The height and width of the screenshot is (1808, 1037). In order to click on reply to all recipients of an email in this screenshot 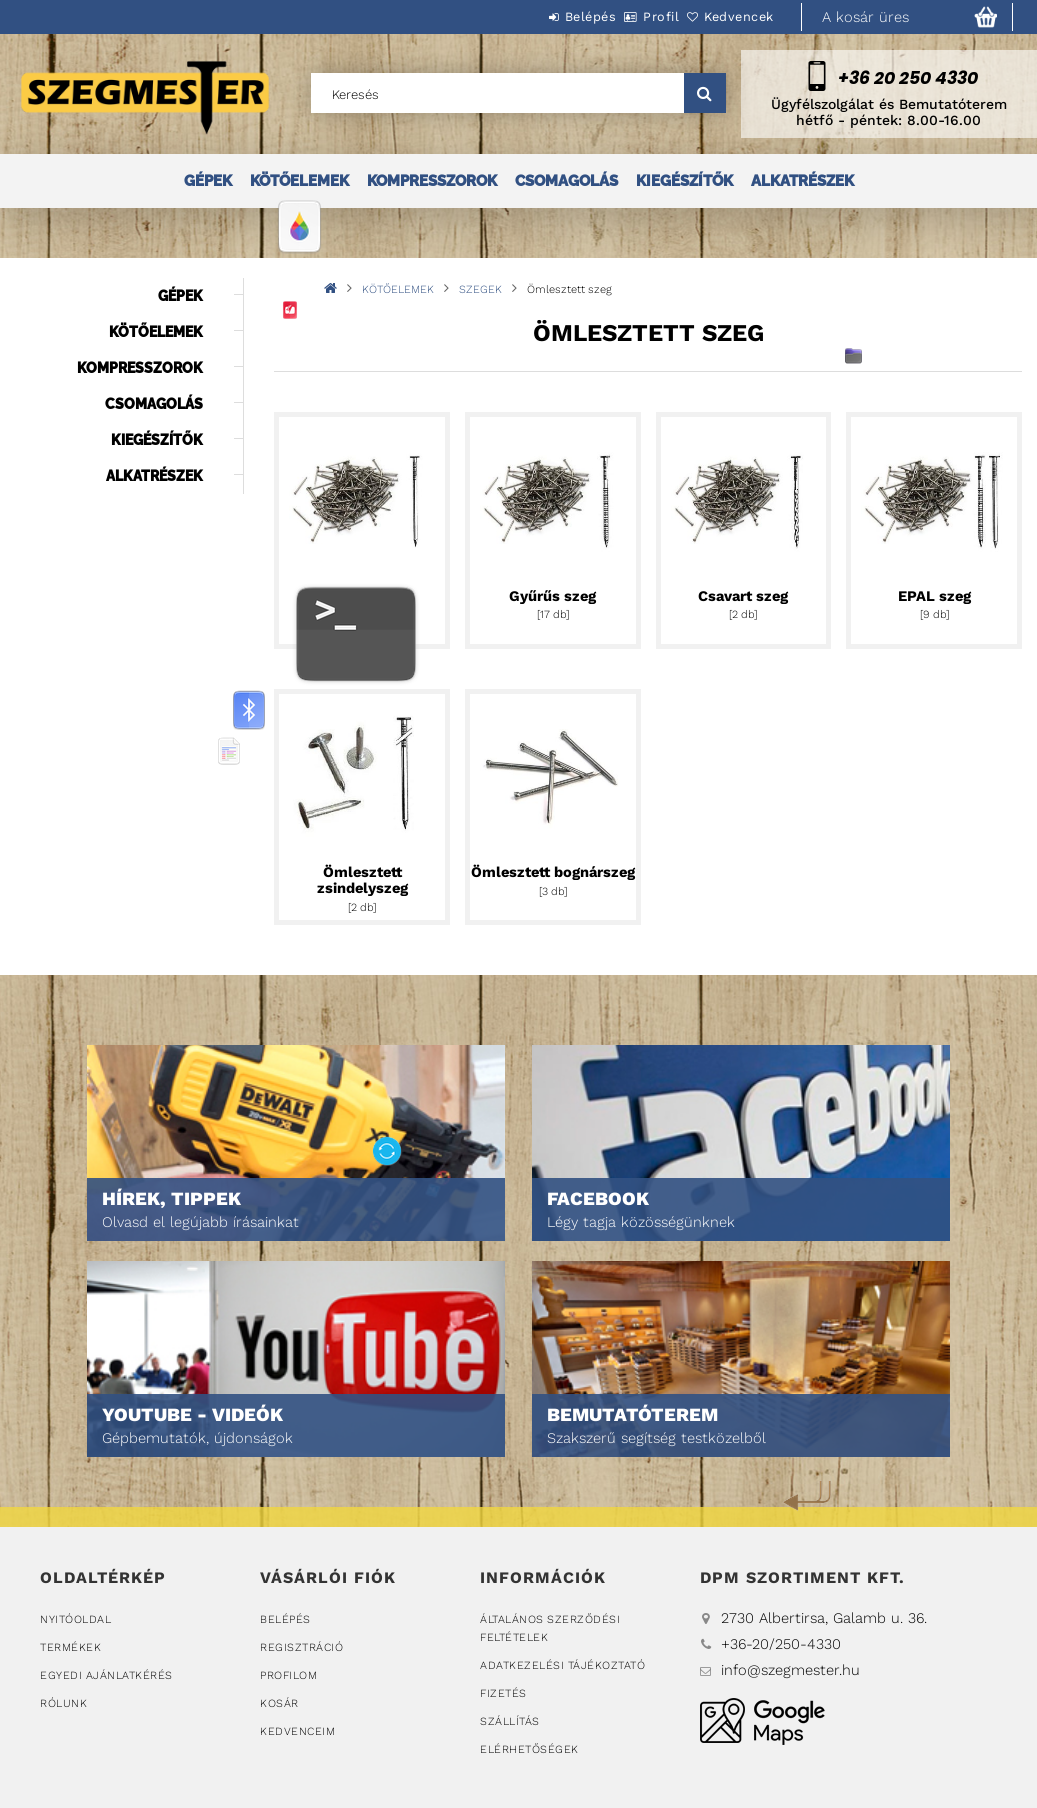, I will do `click(806, 1492)`.